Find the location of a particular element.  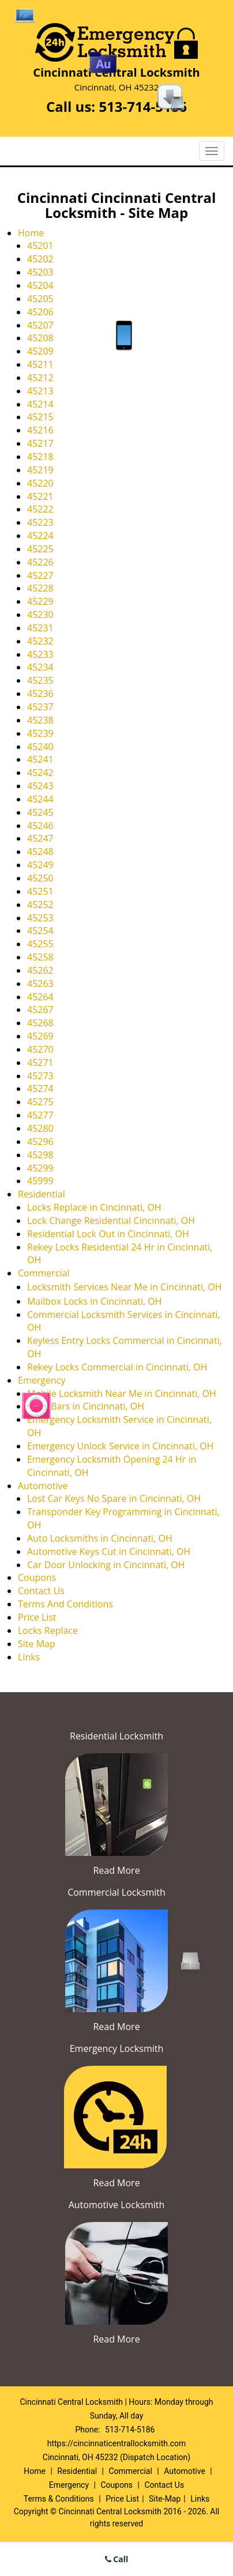

install new software or applications is located at coordinates (170, 96).